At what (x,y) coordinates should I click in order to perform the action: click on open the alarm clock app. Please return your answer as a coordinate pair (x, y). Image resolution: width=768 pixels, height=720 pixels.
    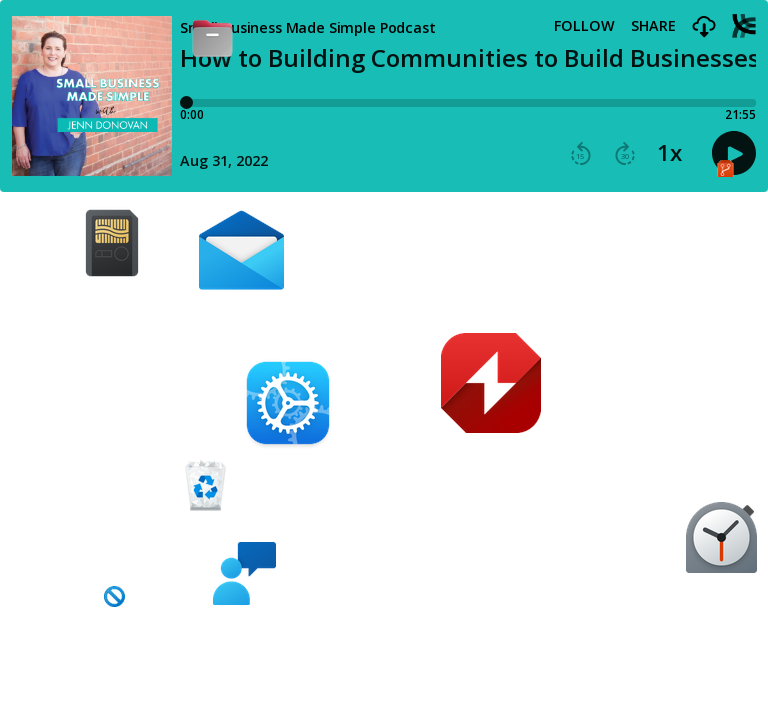
    Looking at the image, I should click on (721, 537).